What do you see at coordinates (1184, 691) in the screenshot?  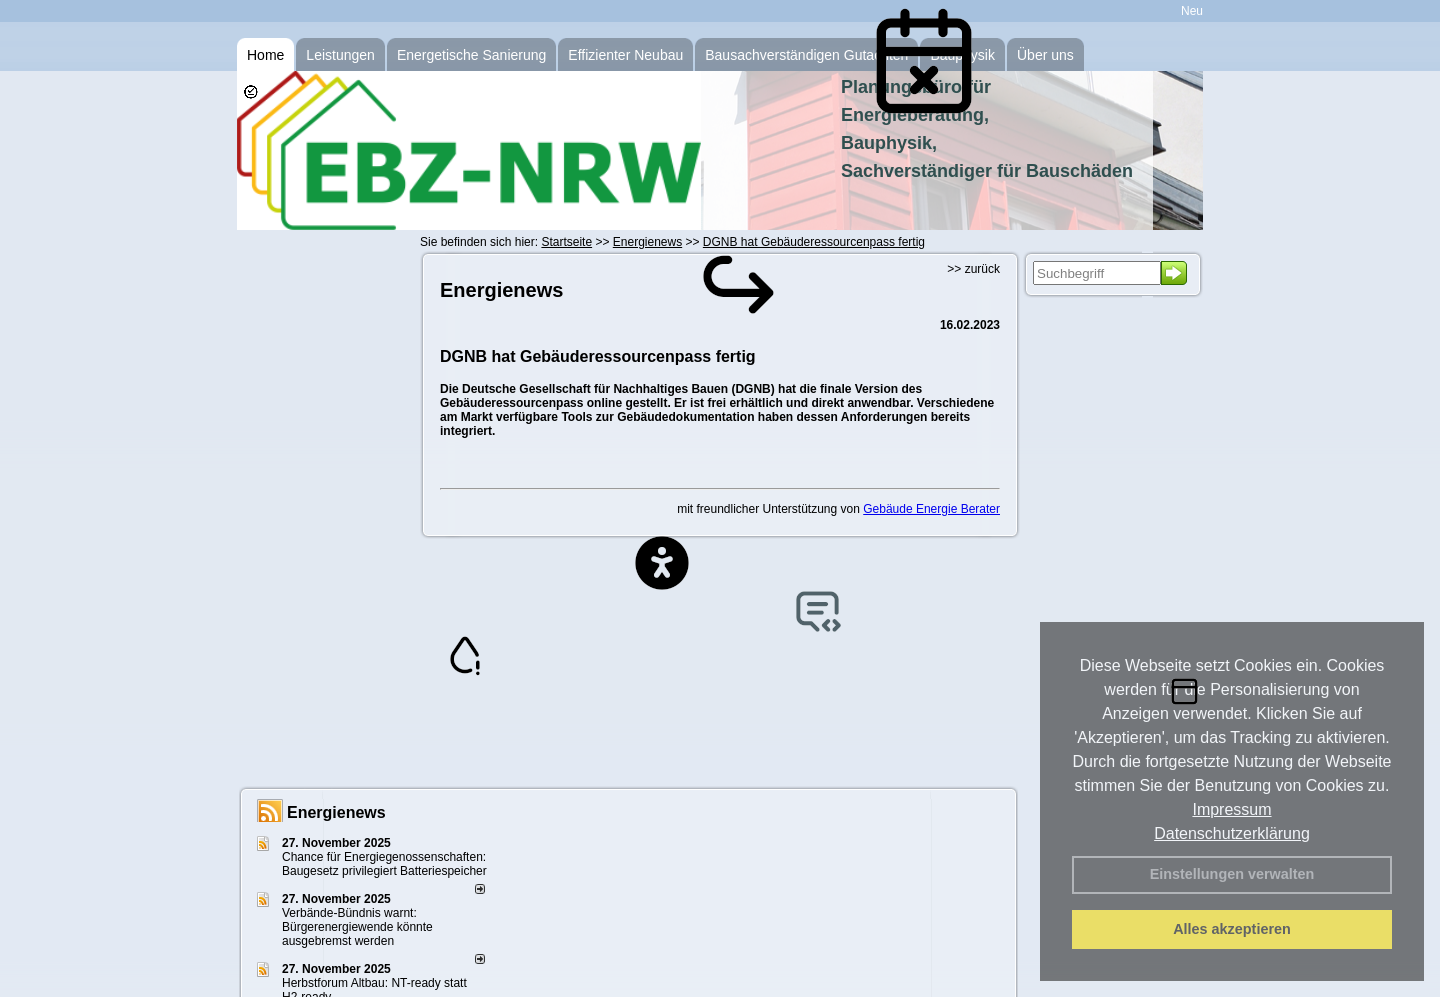 I see `toggle the navigation bar visibility` at bounding box center [1184, 691].